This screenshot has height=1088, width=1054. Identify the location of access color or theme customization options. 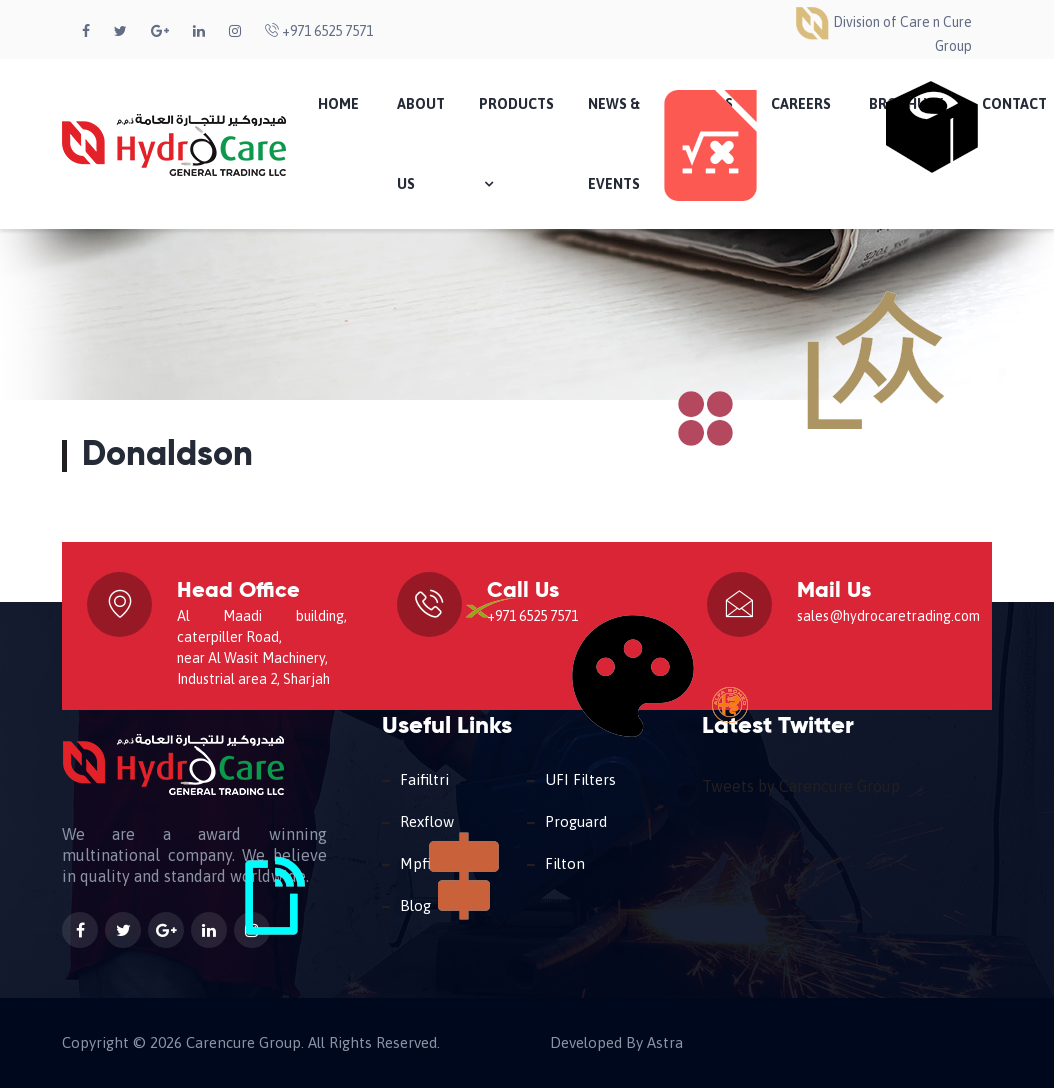
(633, 676).